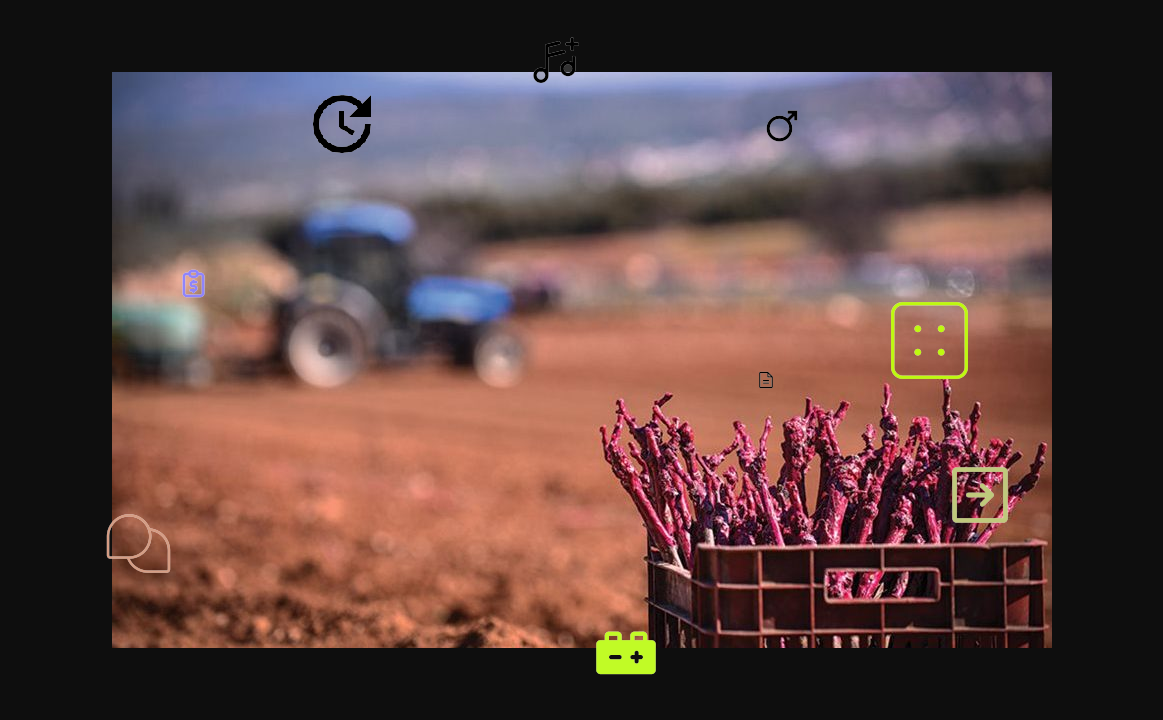  What do you see at coordinates (980, 495) in the screenshot?
I see `navigate to the next page or section` at bounding box center [980, 495].